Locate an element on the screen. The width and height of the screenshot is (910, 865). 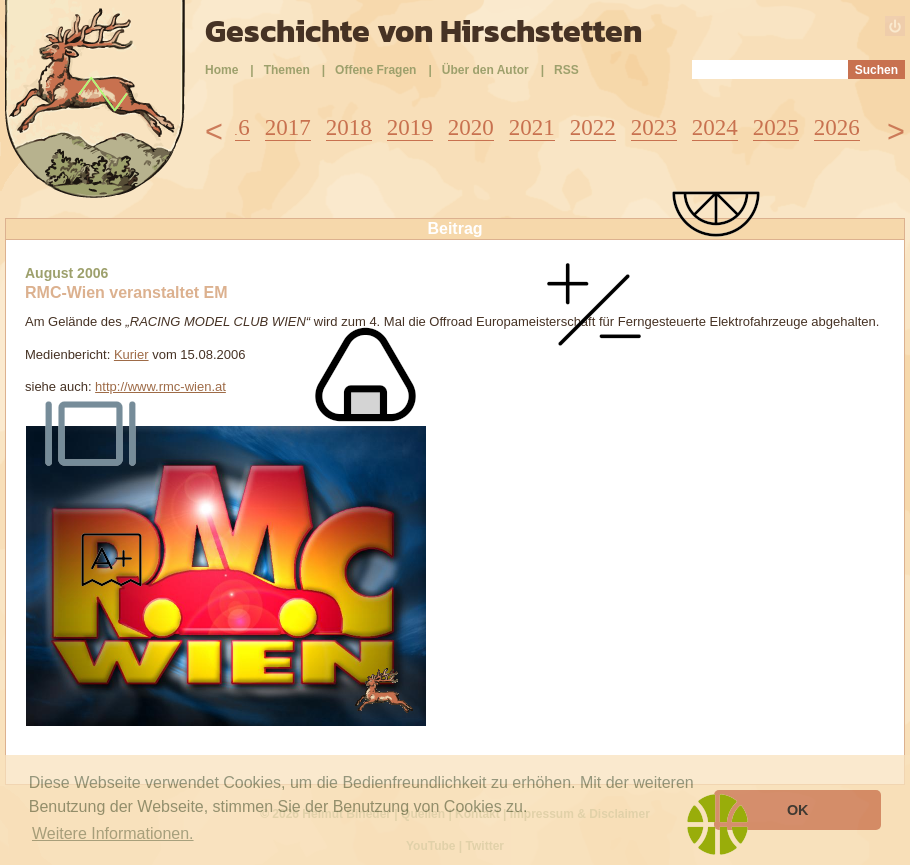
toggle triangle waveform in audio synthesizer is located at coordinates (103, 94).